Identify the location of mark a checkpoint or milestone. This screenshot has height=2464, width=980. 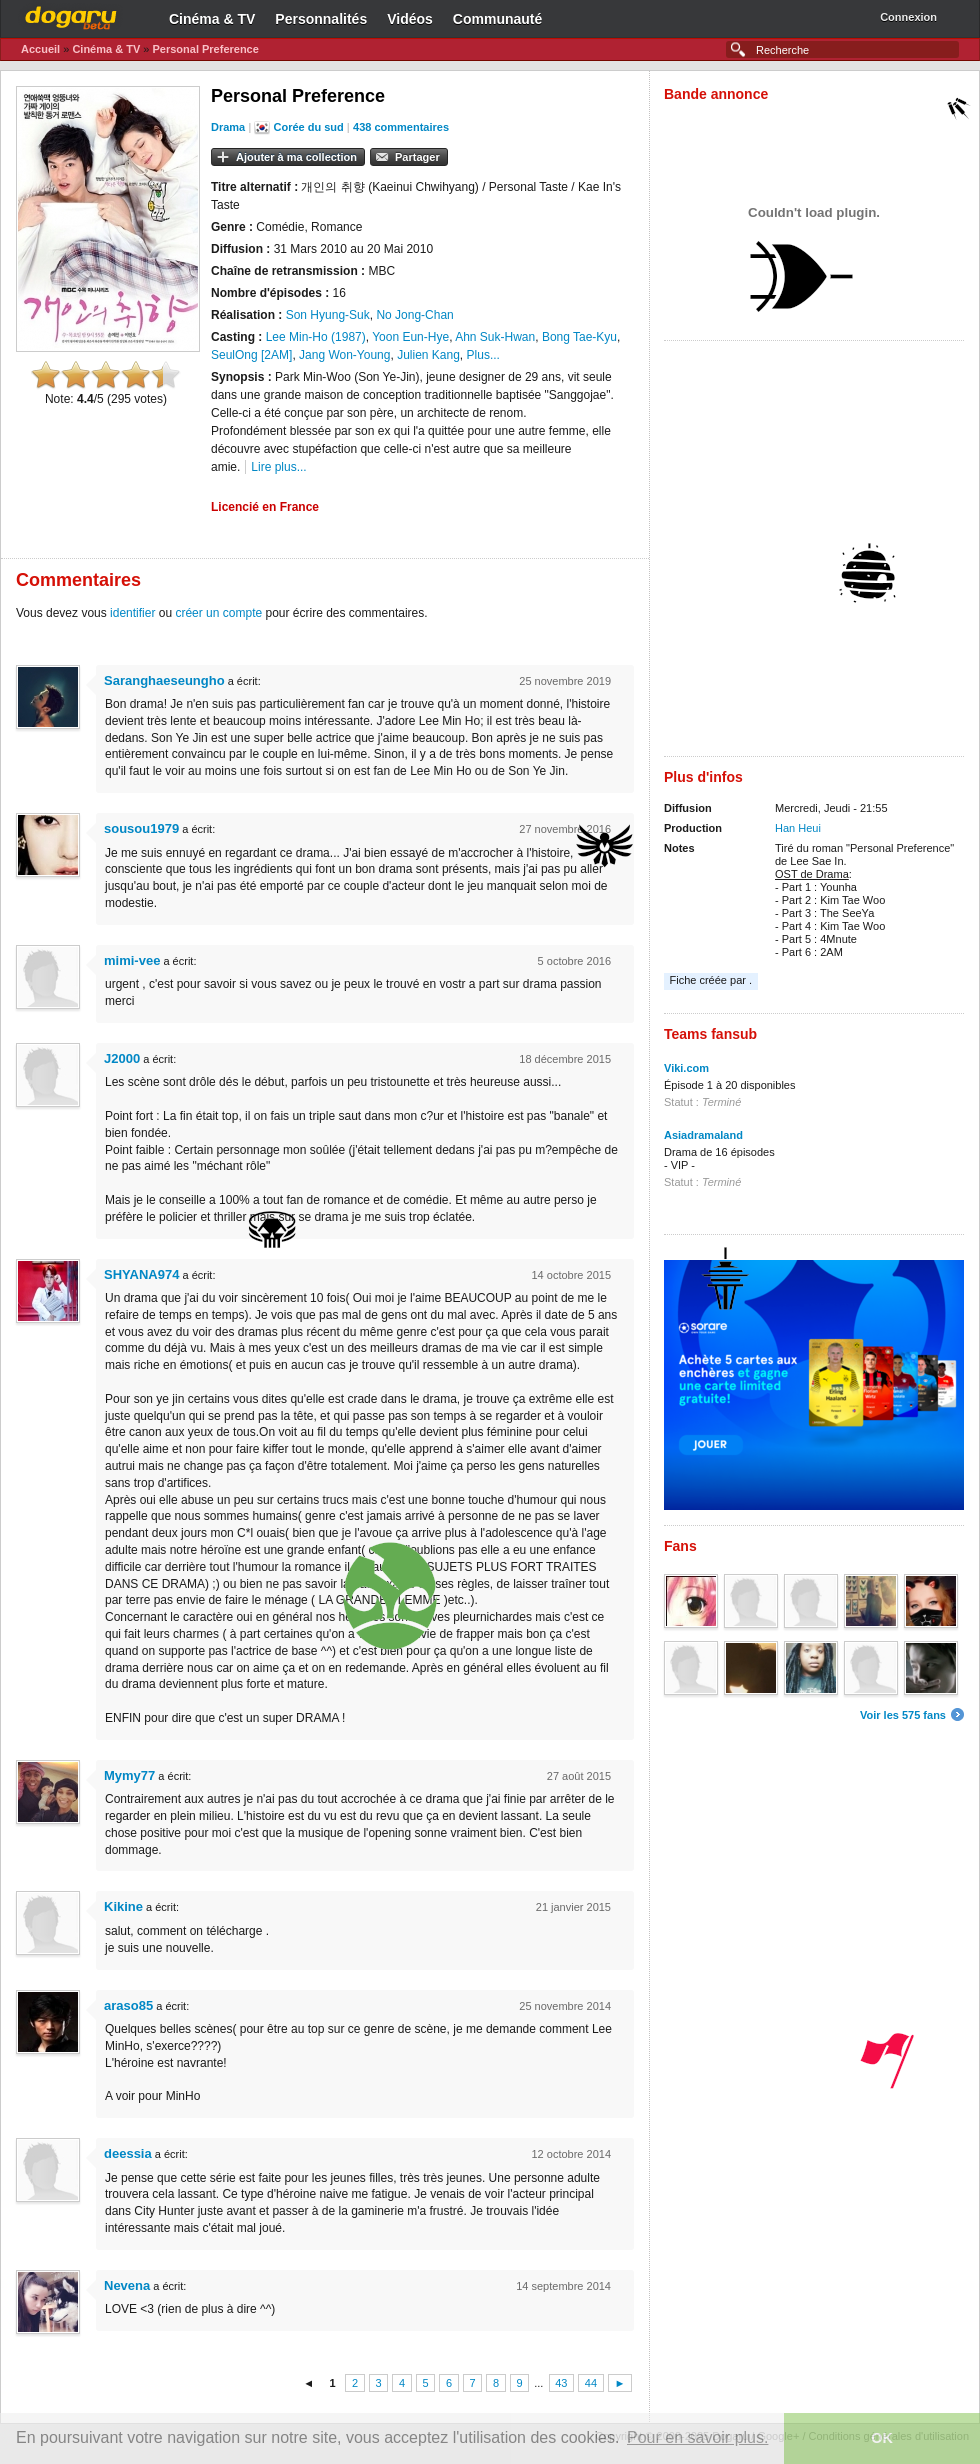
(886, 2060).